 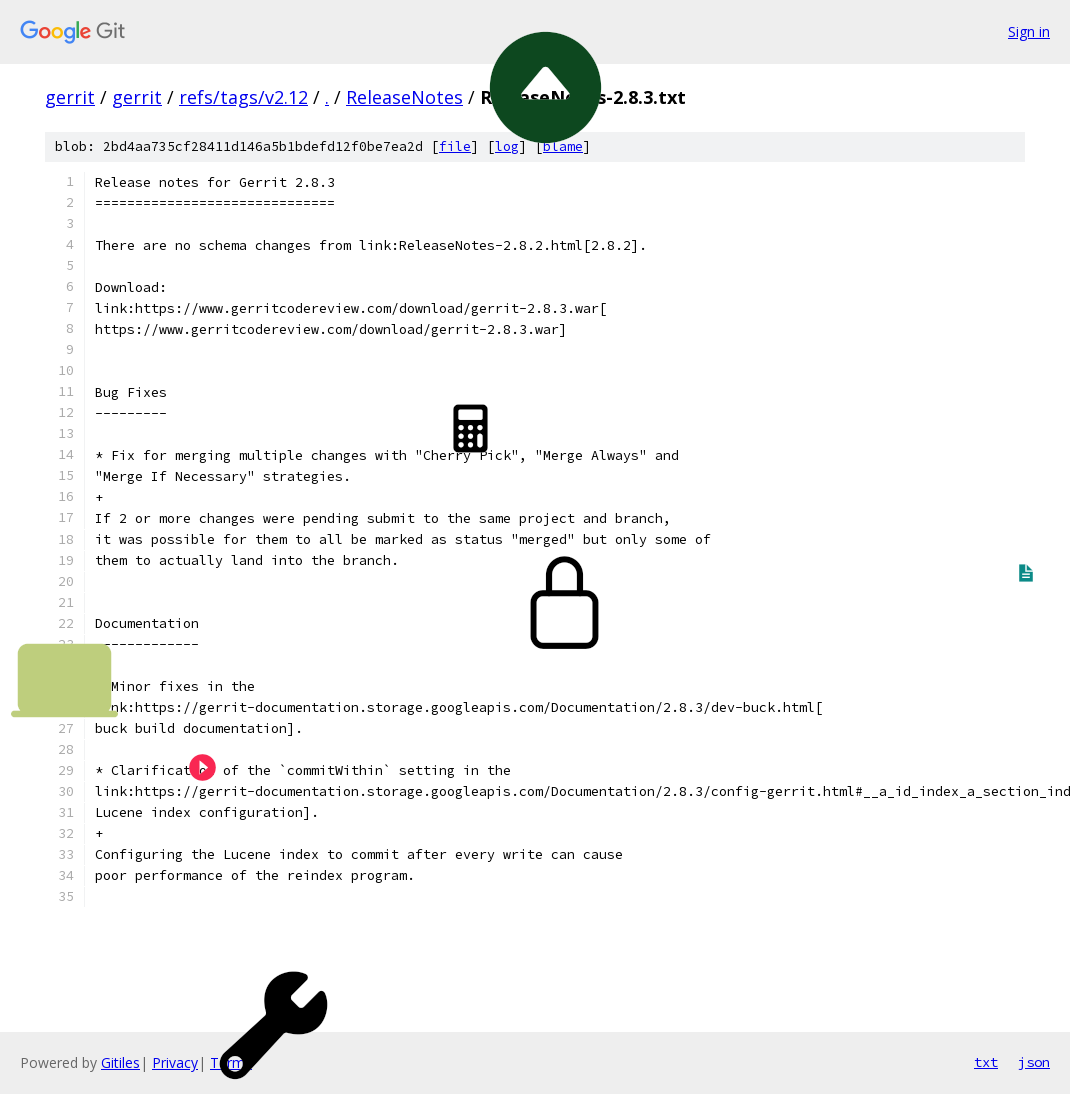 I want to click on open the calculator app, so click(x=470, y=428).